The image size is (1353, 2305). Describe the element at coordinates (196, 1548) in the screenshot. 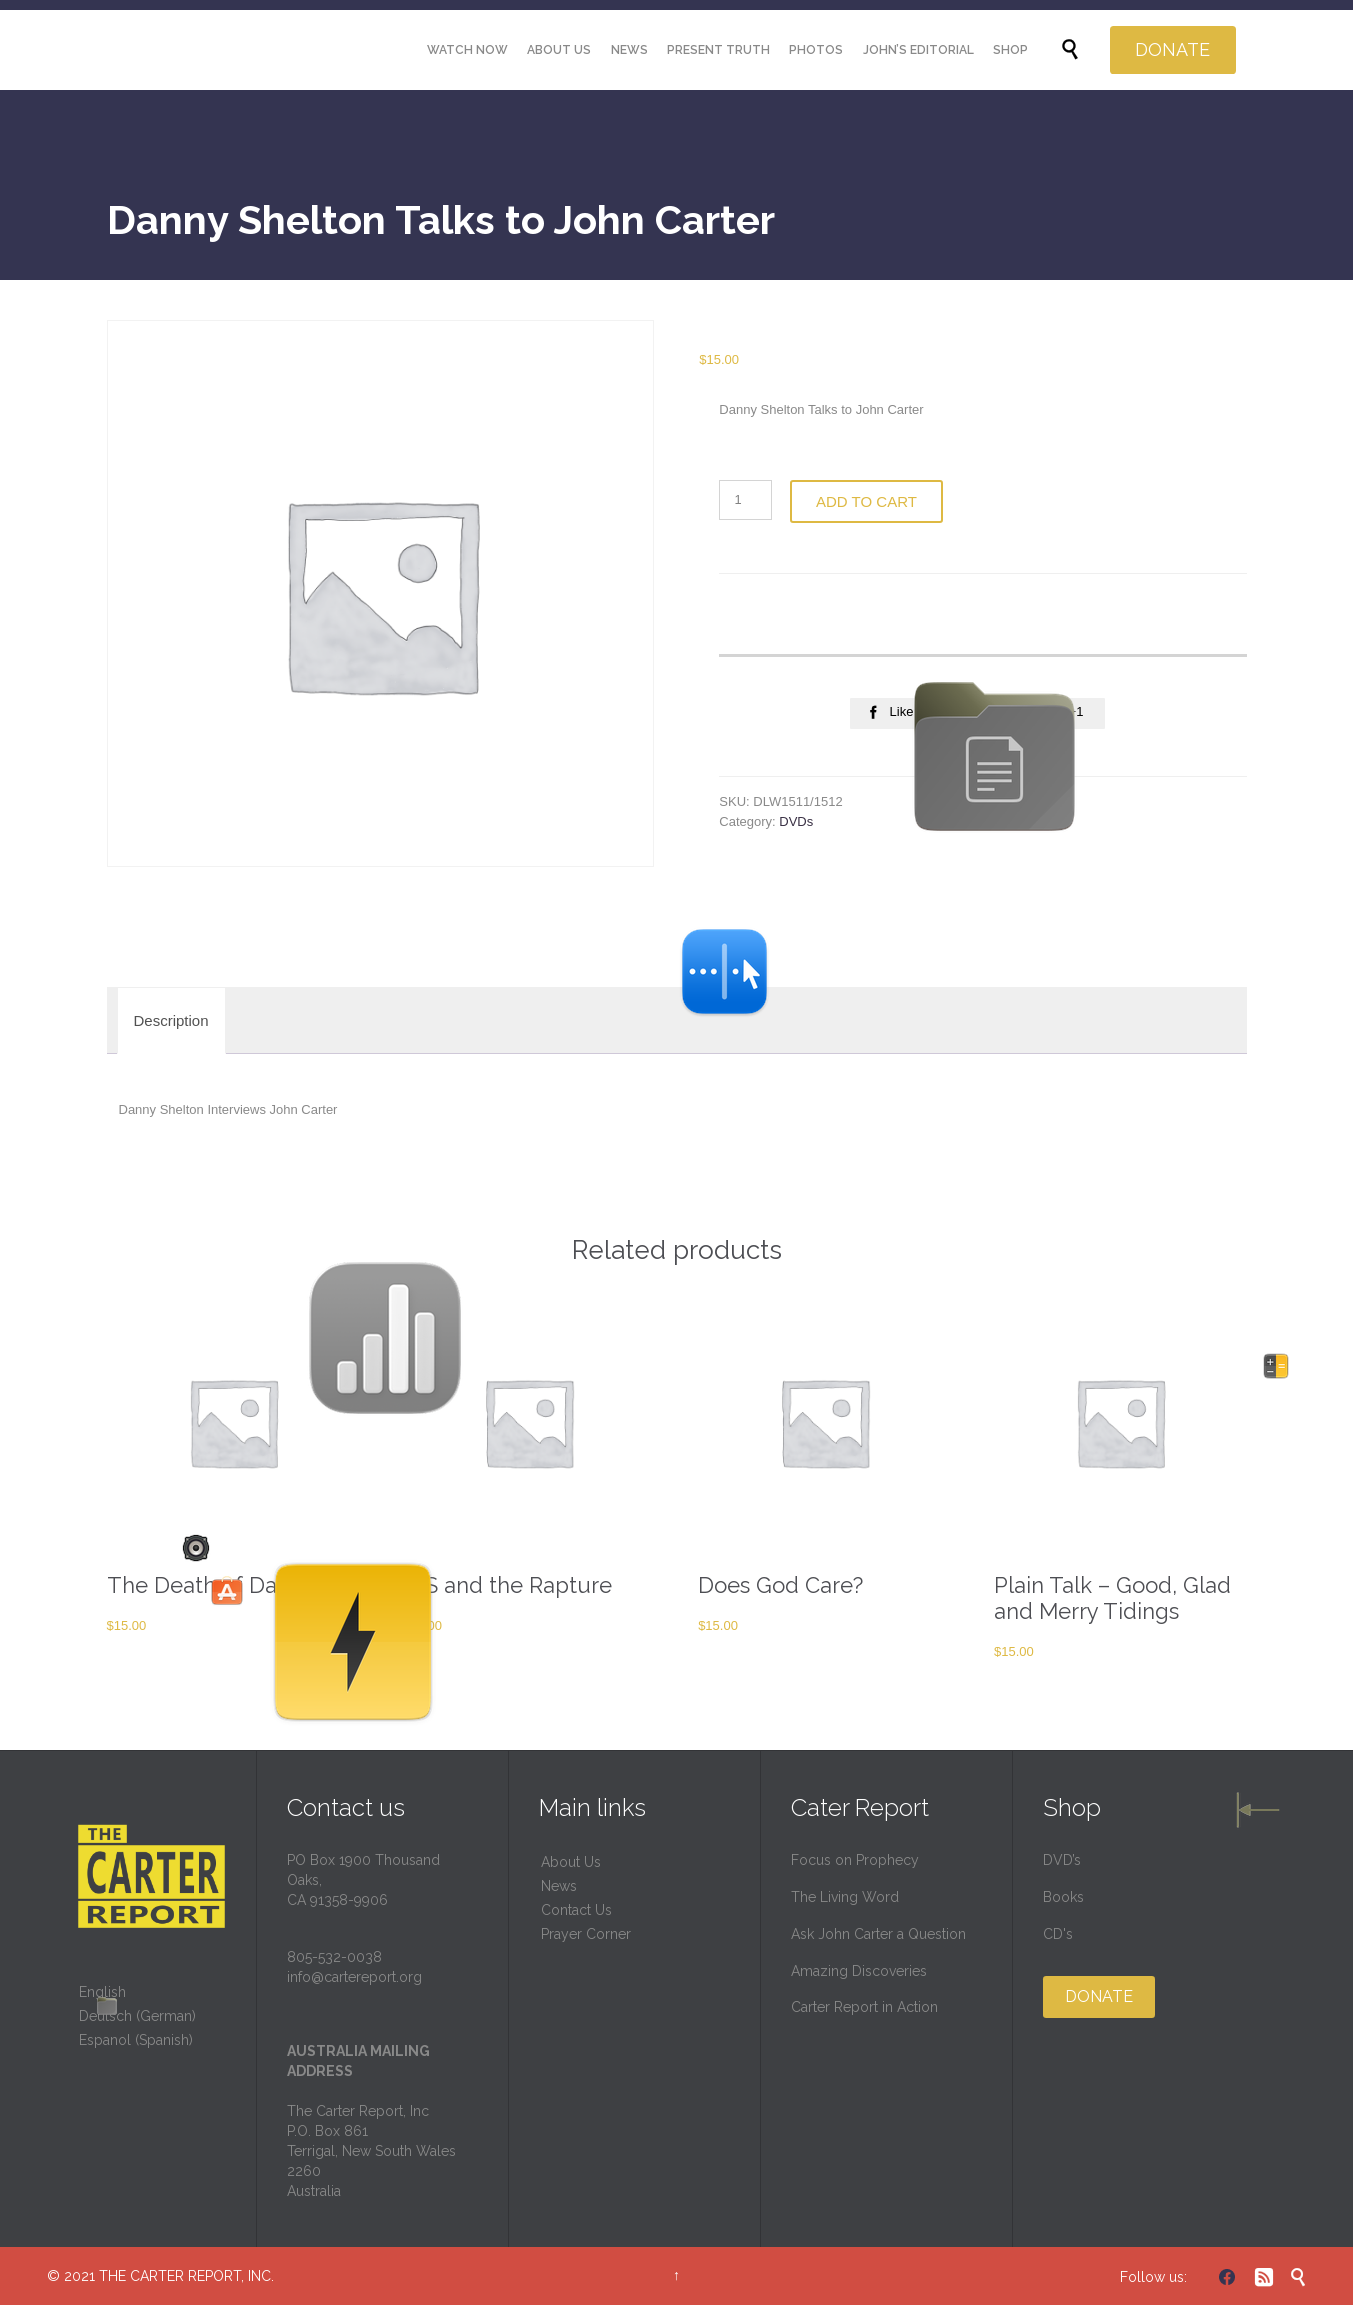

I see `adjust speaker or audio output settings` at that location.